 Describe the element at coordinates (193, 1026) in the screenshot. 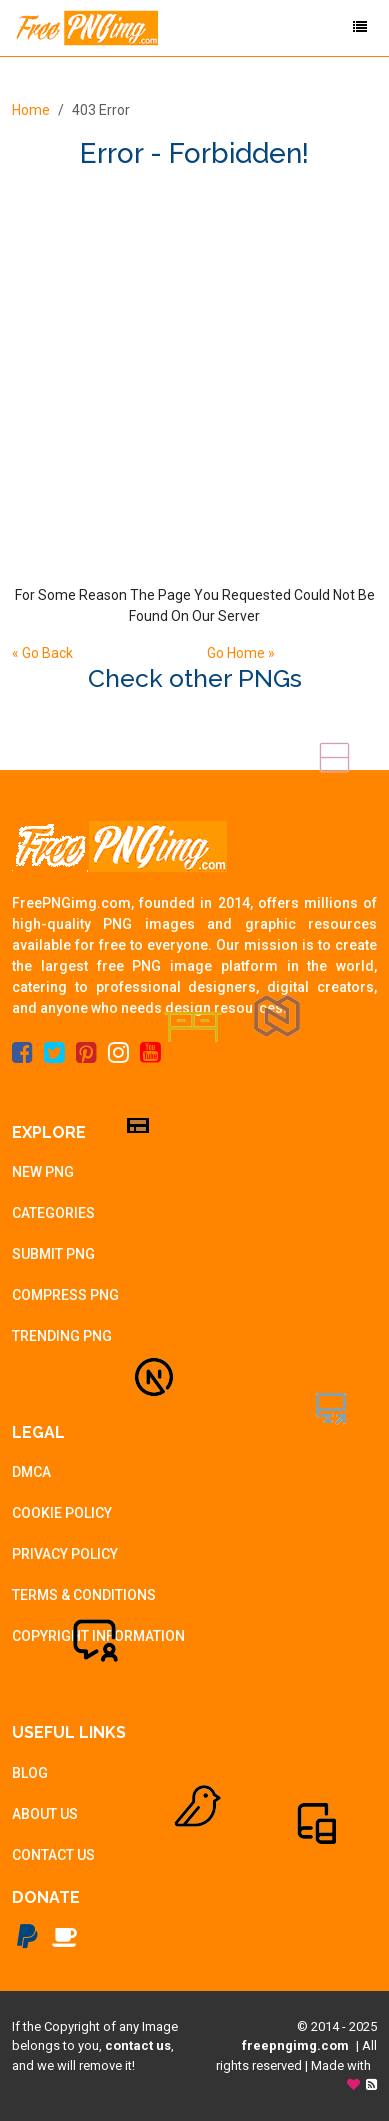

I see `access desk or workspace settings` at that location.